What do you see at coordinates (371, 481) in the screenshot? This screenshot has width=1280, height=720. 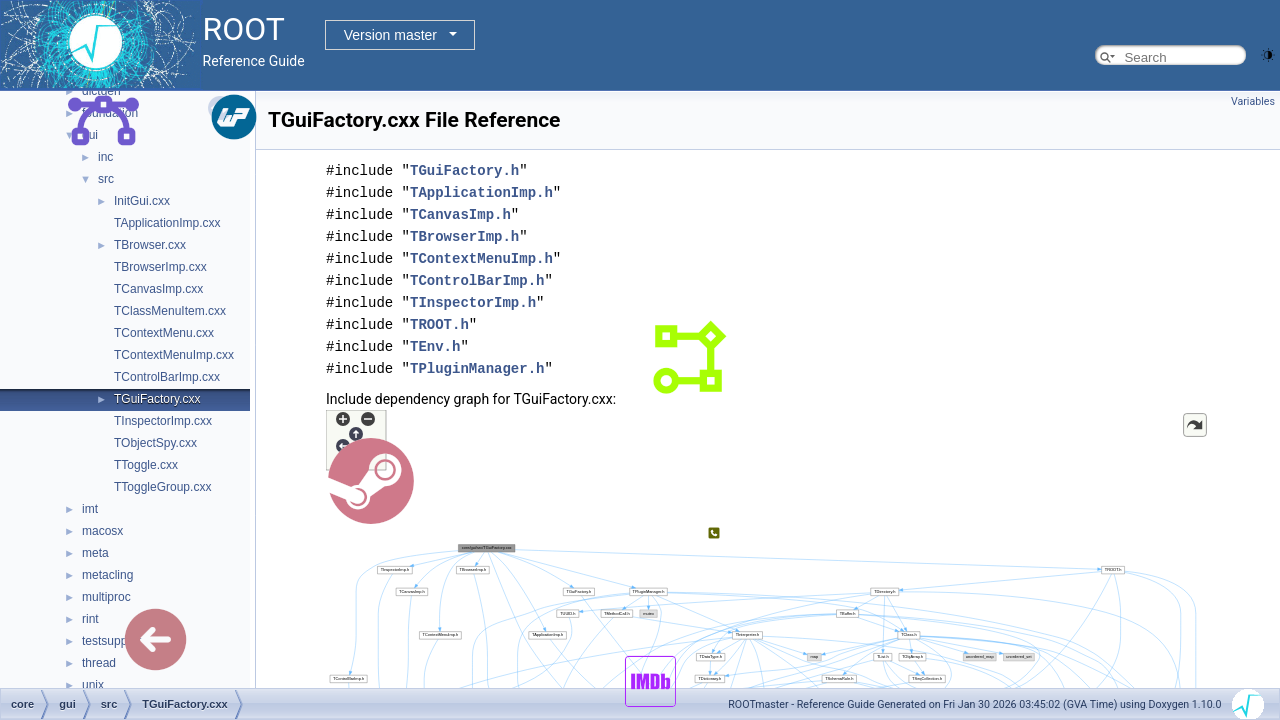 I see `open Steam gaming platform` at bounding box center [371, 481].